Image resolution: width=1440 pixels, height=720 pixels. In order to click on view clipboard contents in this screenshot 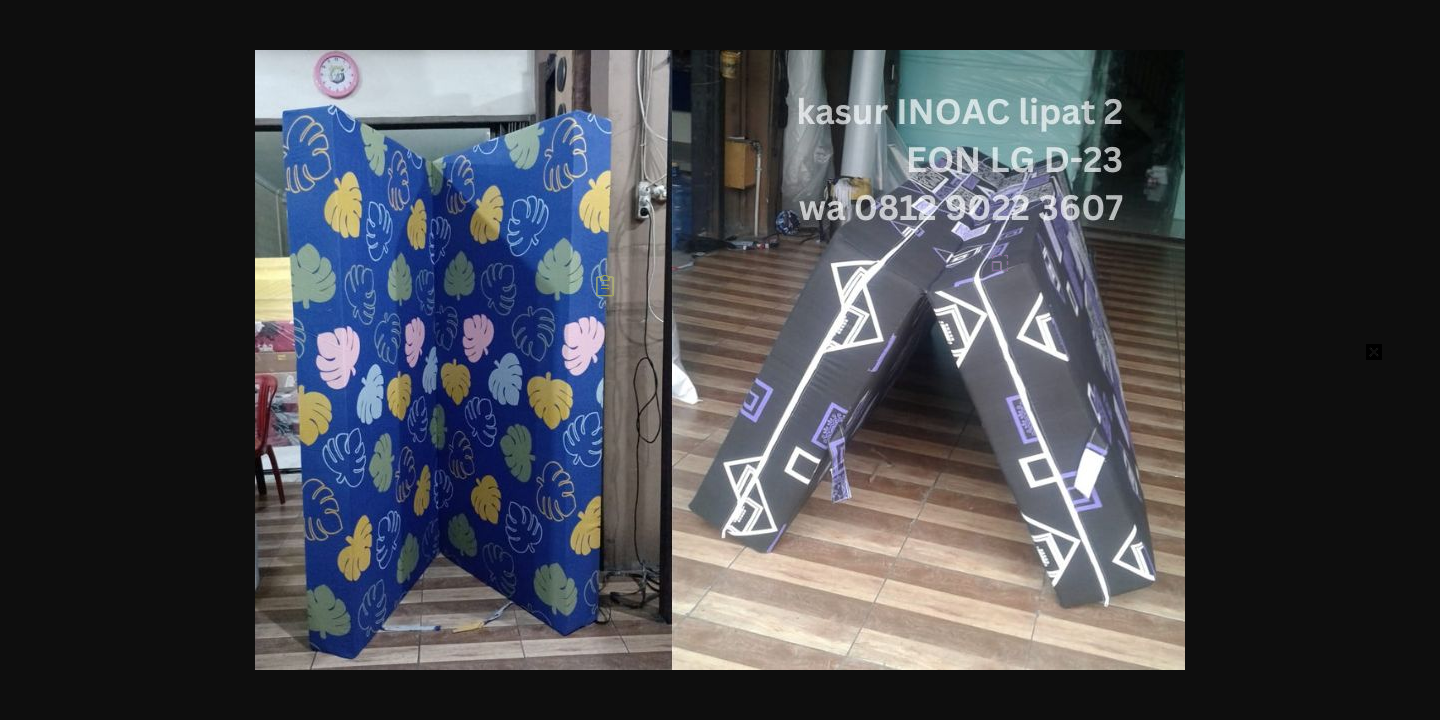, I will do `click(605, 286)`.